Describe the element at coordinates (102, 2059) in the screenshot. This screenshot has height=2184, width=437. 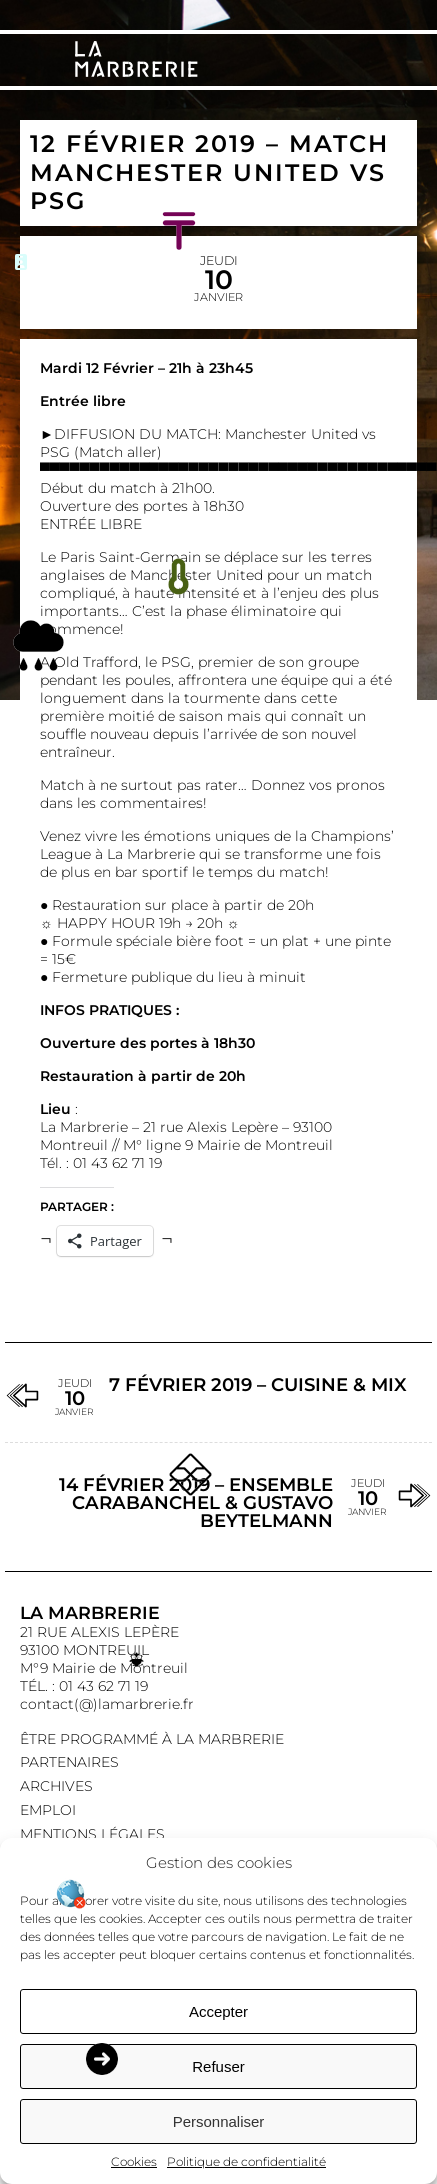
I see `proceed to the next step` at that location.